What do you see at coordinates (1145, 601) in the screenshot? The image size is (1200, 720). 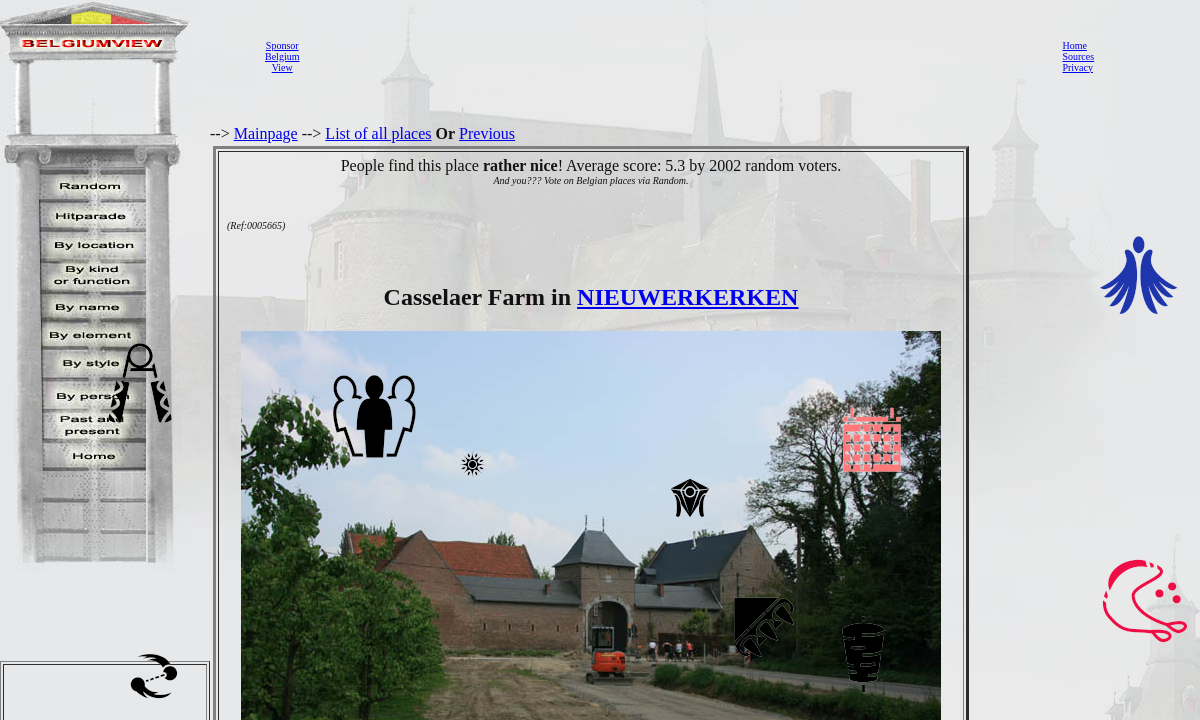 I see `select sling weapon in game inventory` at bounding box center [1145, 601].